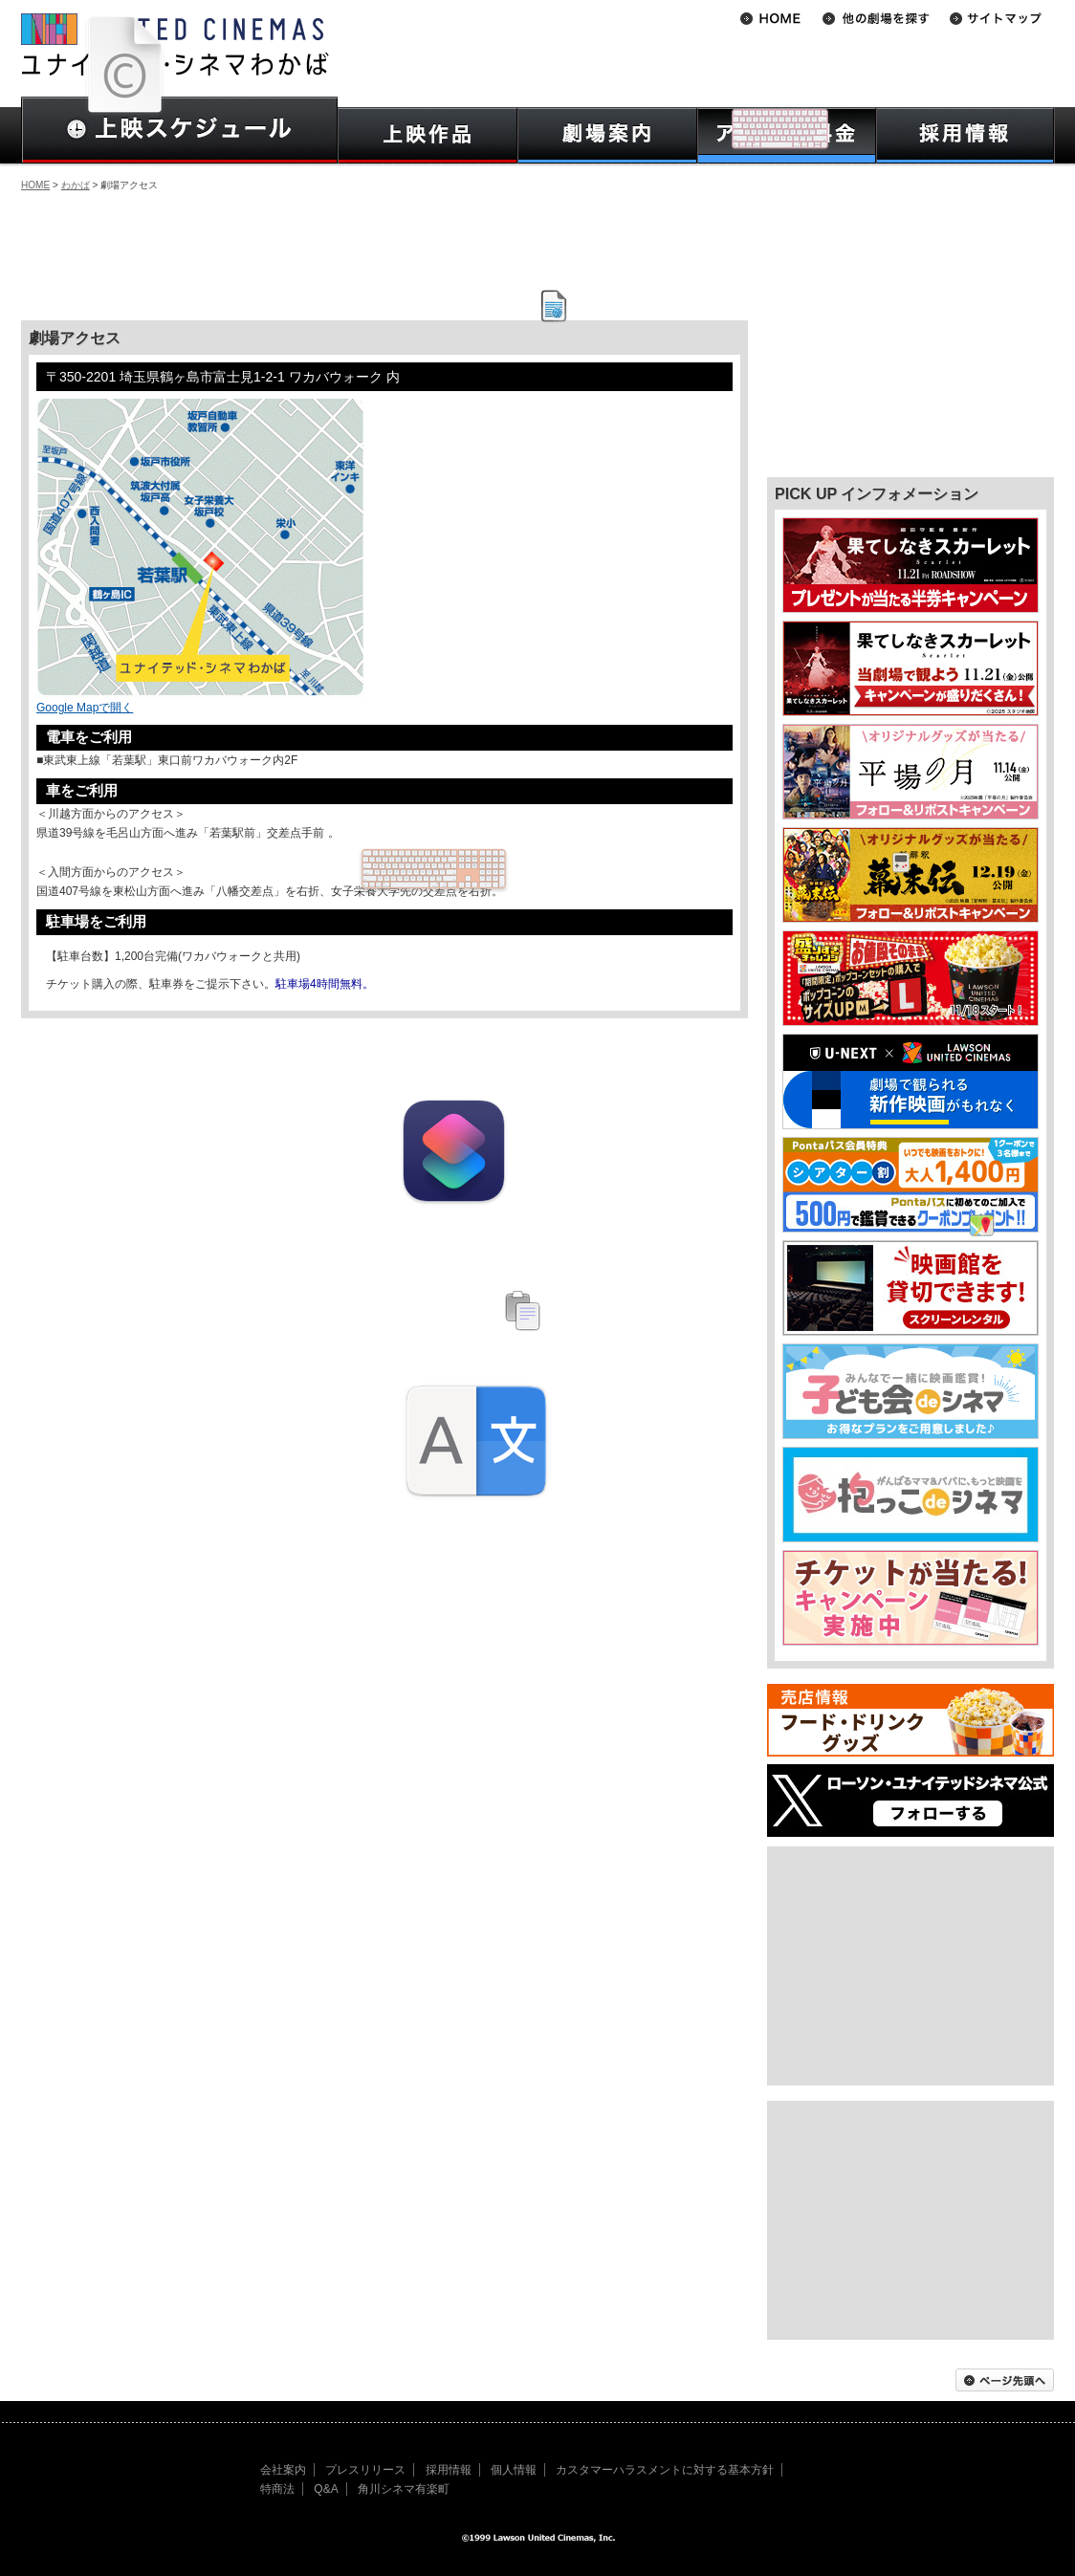  I want to click on open the game center or gaming app, so click(901, 862).